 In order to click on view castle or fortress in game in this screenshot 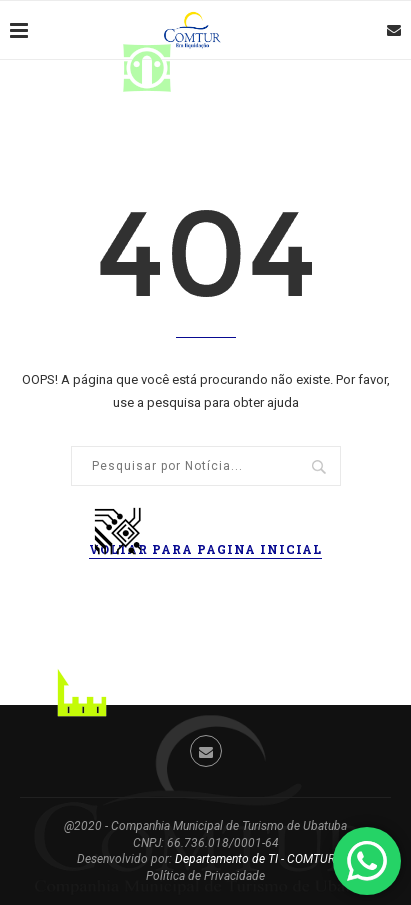, I will do `click(82, 692)`.